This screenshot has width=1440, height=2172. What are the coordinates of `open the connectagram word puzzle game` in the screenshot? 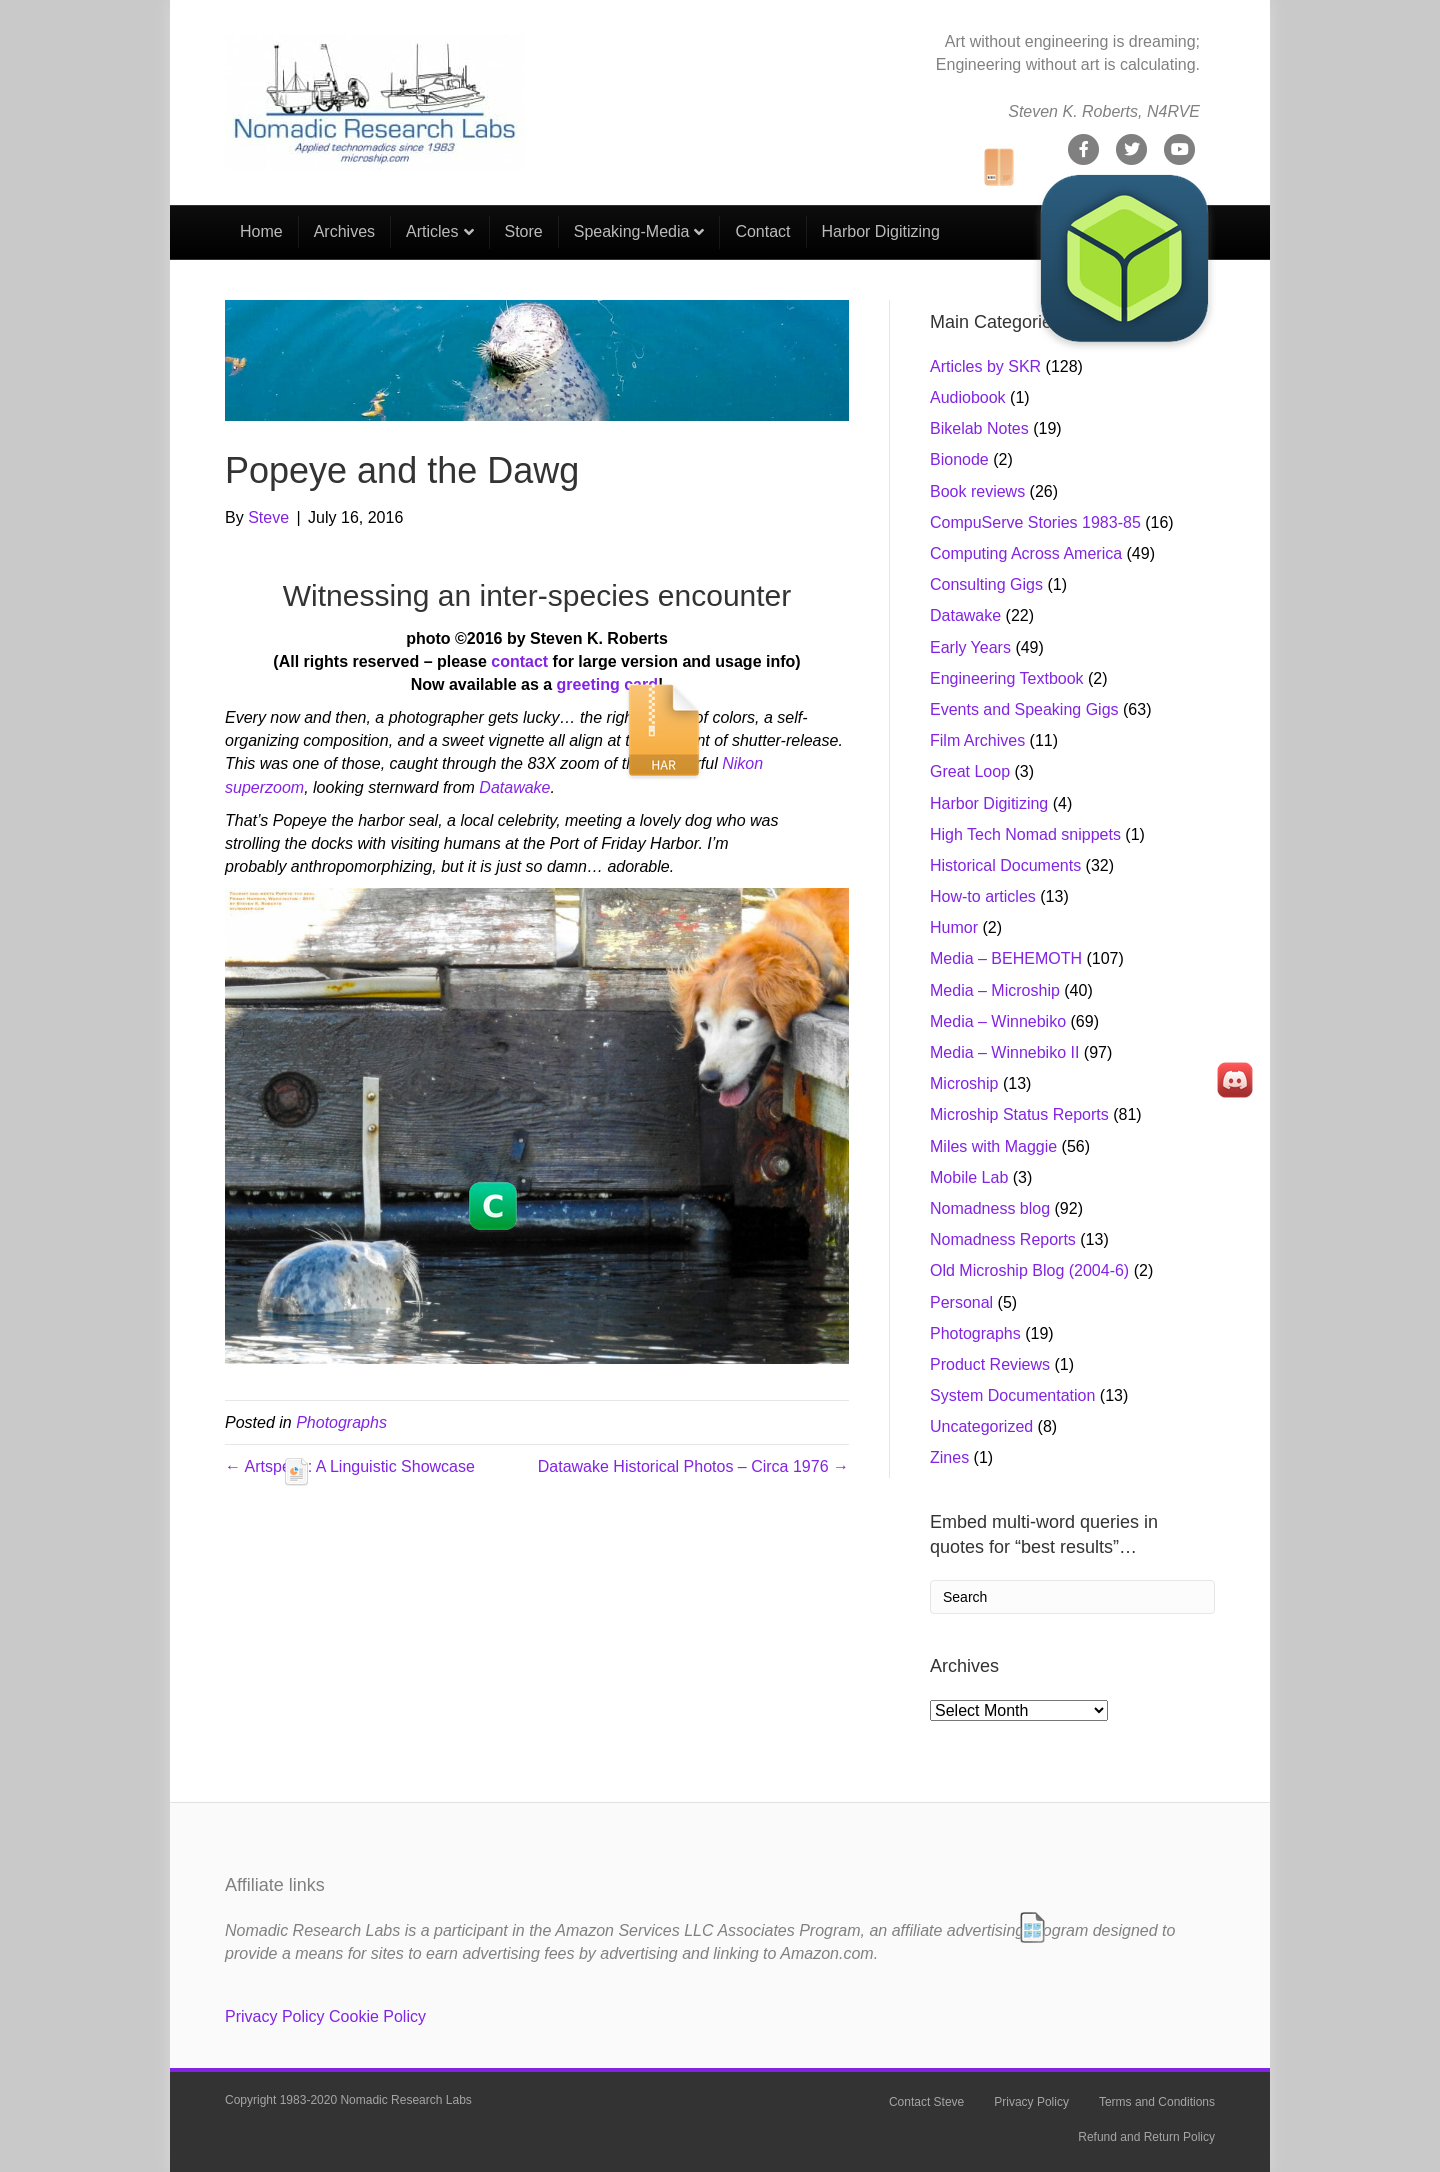 It's located at (493, 1206).